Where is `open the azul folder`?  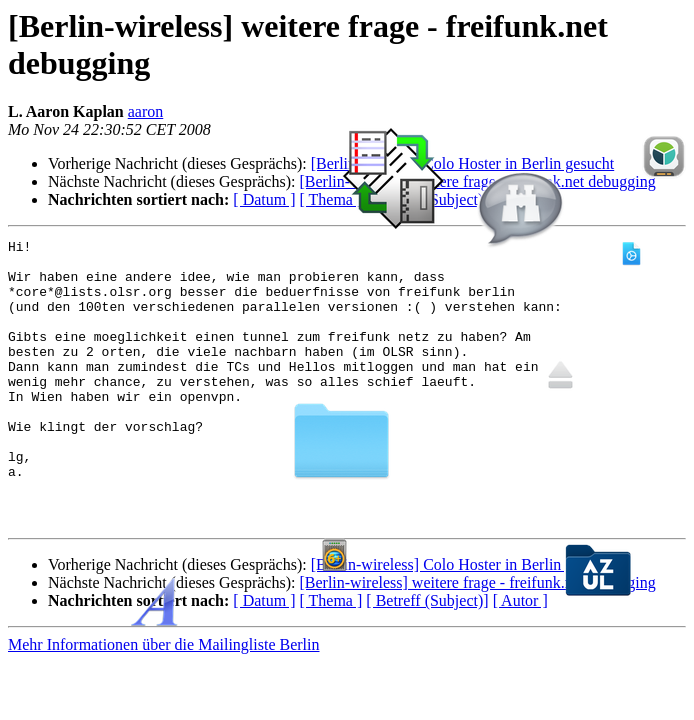 open the azul folder is located at coordinates (598, 572).